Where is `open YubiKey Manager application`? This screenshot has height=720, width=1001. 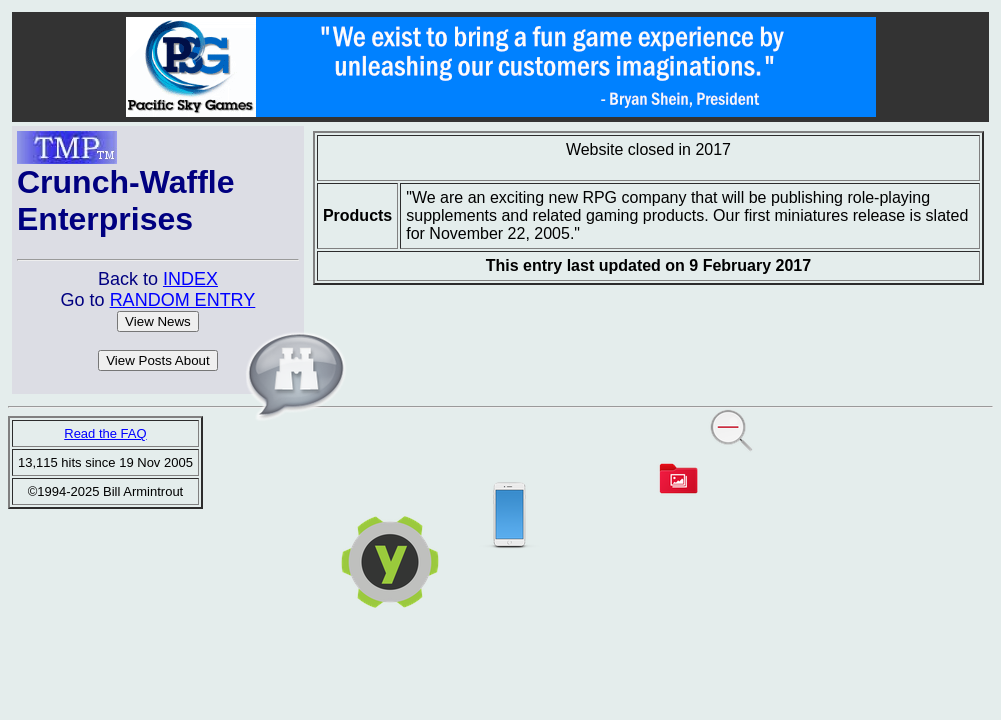
open YubiKey Manager application is located at coordinates (390, 562).